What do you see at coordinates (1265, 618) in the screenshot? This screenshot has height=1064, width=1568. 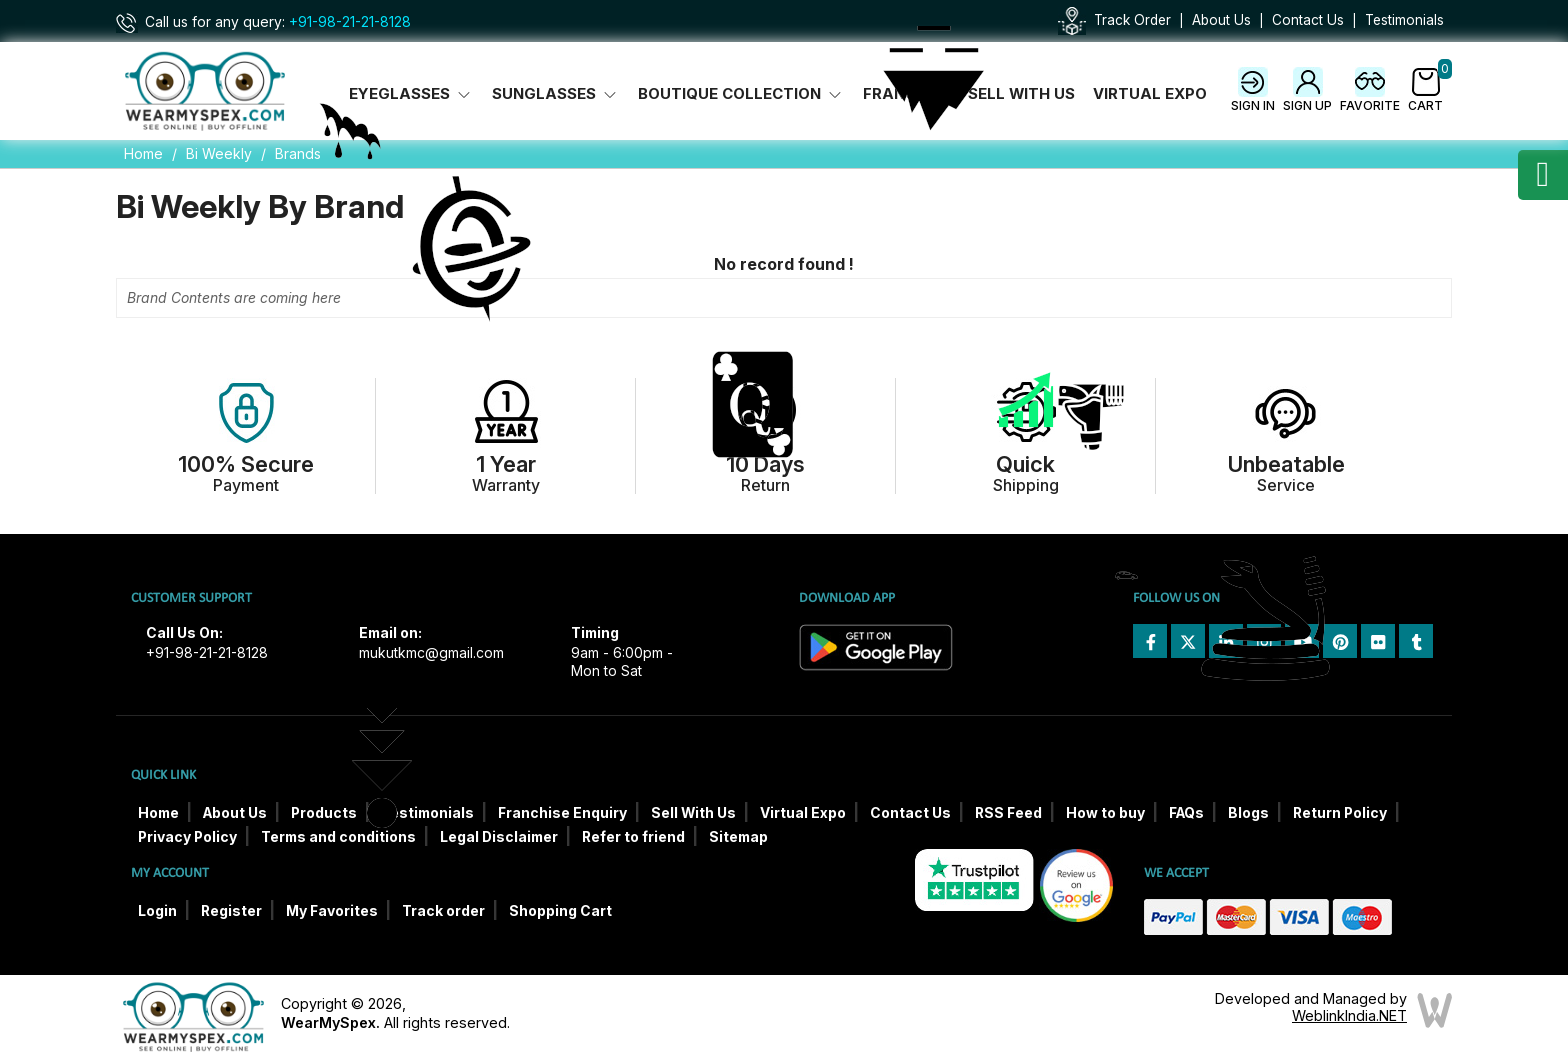 I see `indicates danger or hazard warning` at bounding box center [1265, 618].